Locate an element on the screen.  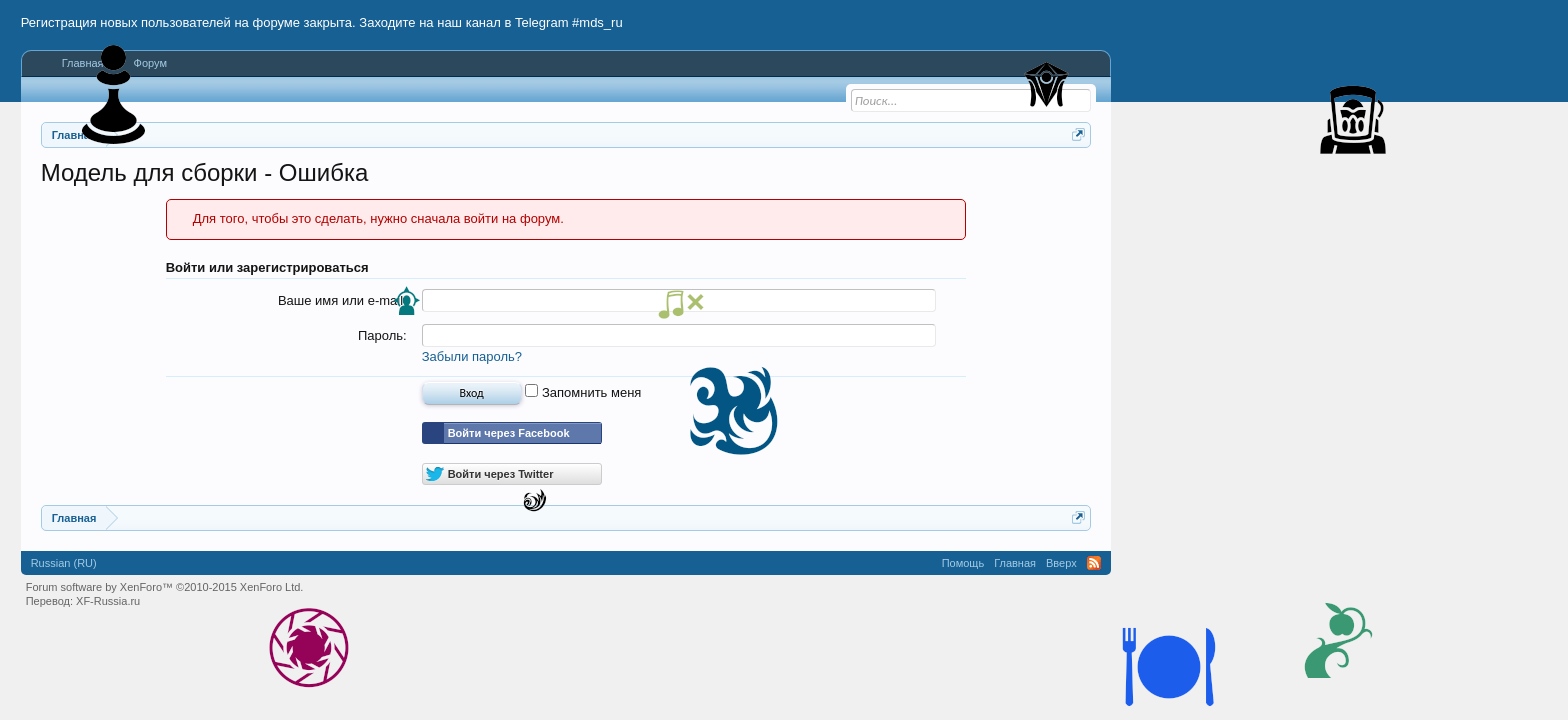
indicates a fire or flame spell with spin effect in a game is located at coordinates (535, 500).